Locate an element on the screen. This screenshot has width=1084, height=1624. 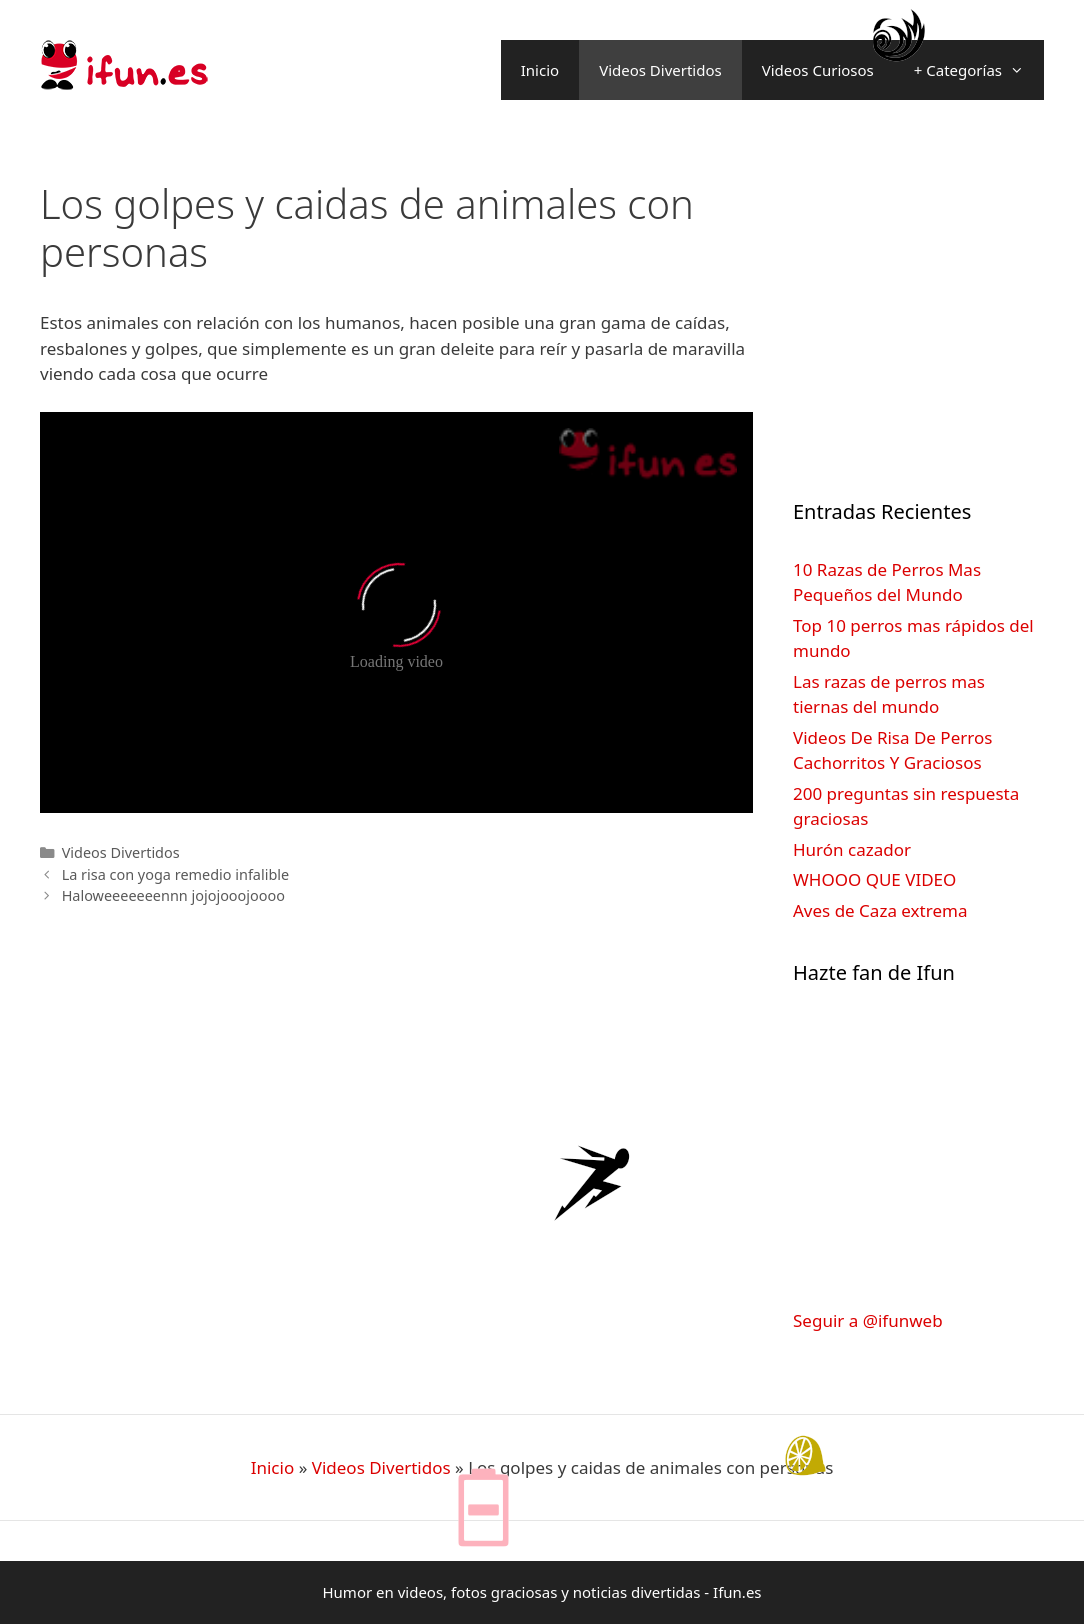
activate sprint or run mode is located at coordinates (591, 1183).